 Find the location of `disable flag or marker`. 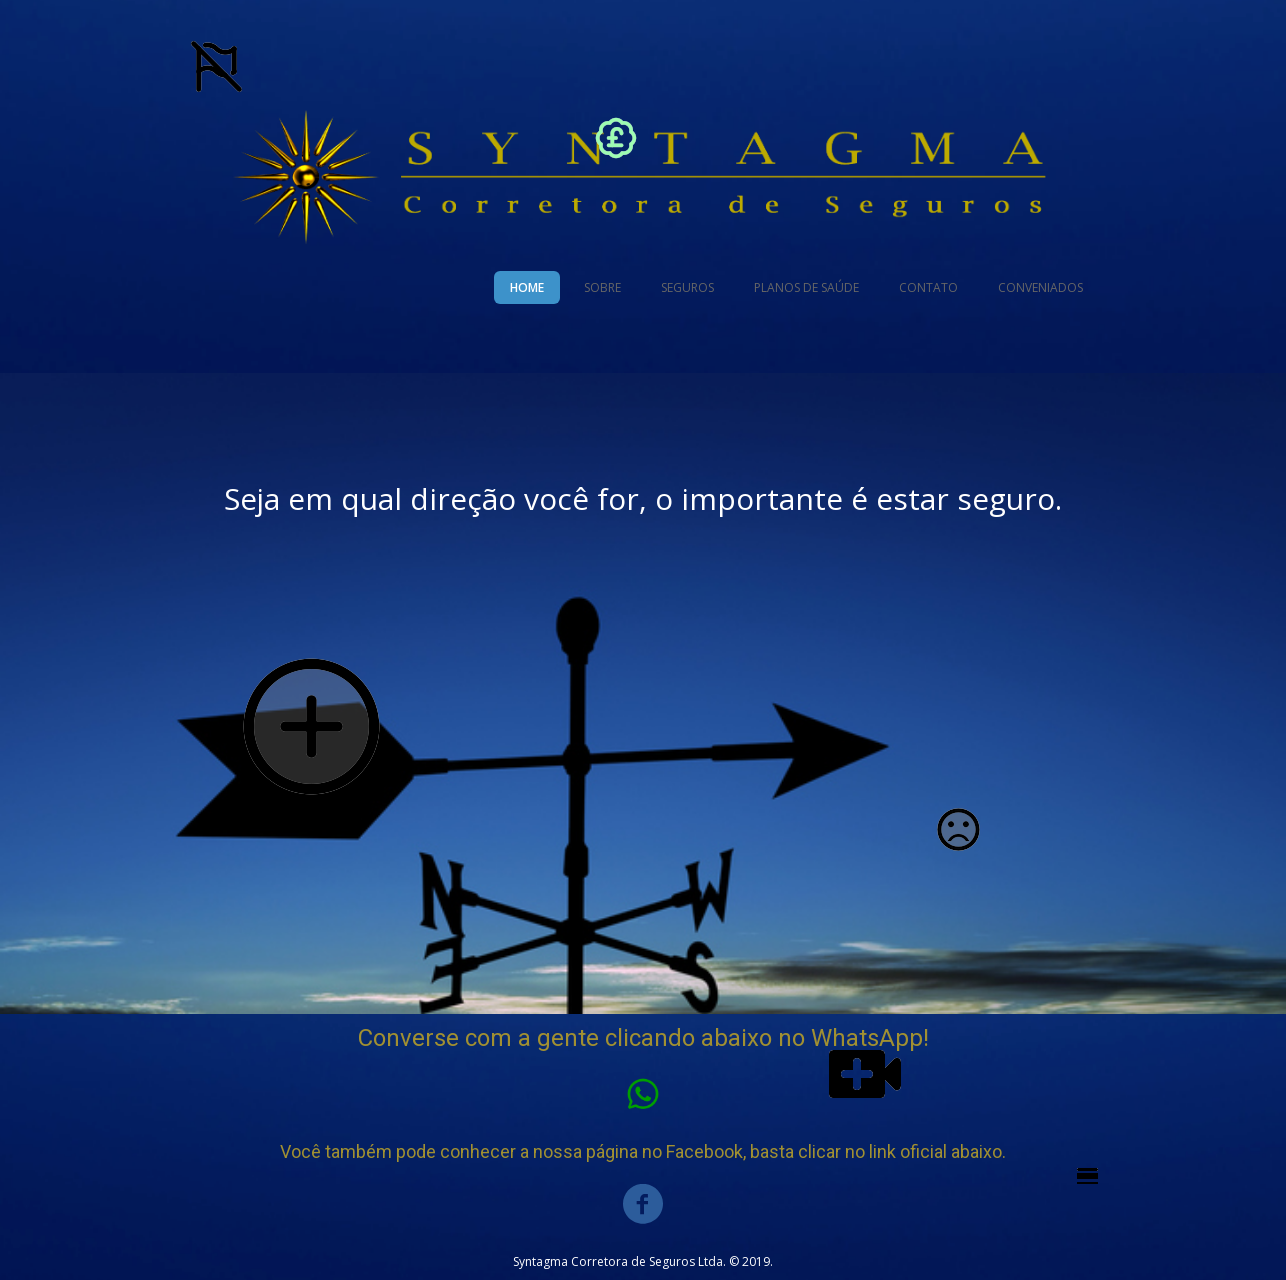

disable flag or marker is located at coordinates (216, 66).